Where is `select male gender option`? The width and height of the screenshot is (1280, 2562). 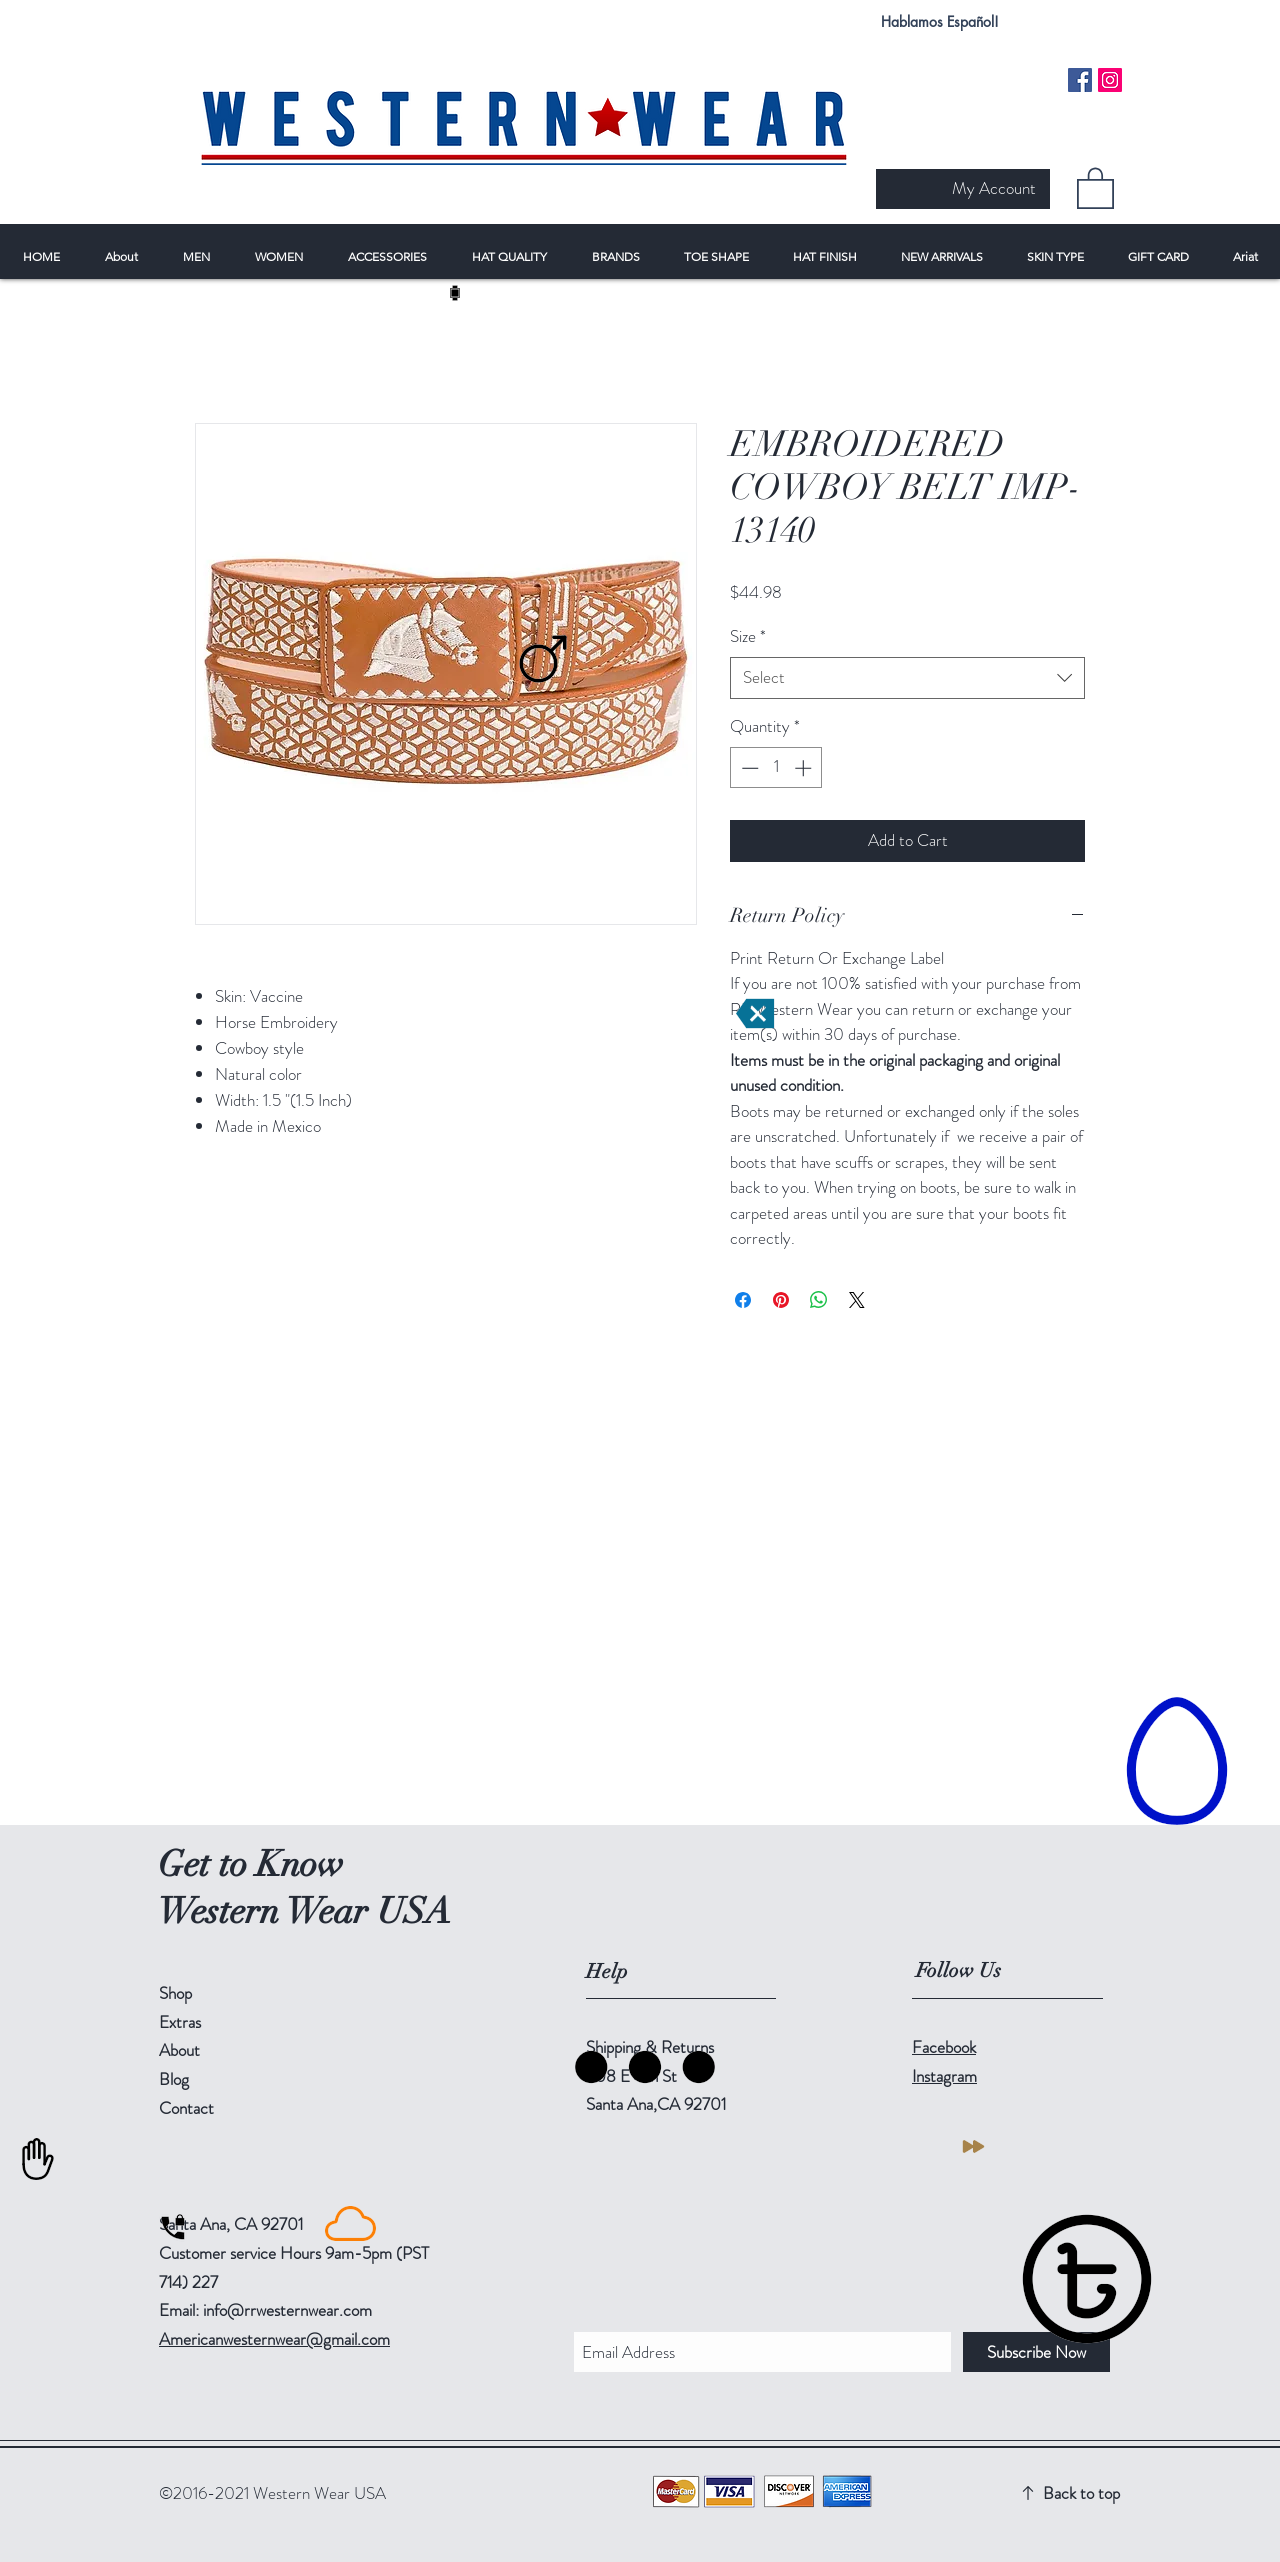
select male gender option is located at coordinates (543, 659).